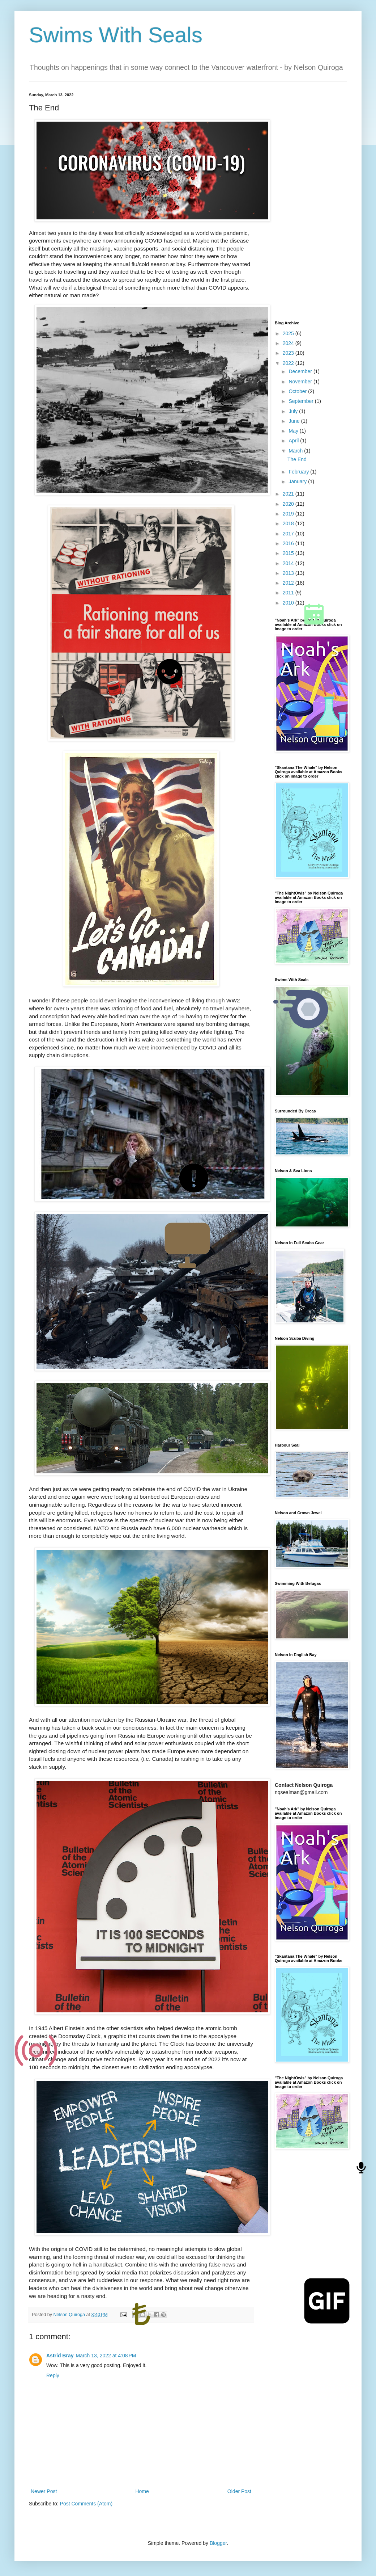 This screenshot has width=376, height=2576. What do you see at coordinates (140, 2314) in the screenshot?
I see `indicates price or payment in Turkish lira` at bounding box center [140, 2314].